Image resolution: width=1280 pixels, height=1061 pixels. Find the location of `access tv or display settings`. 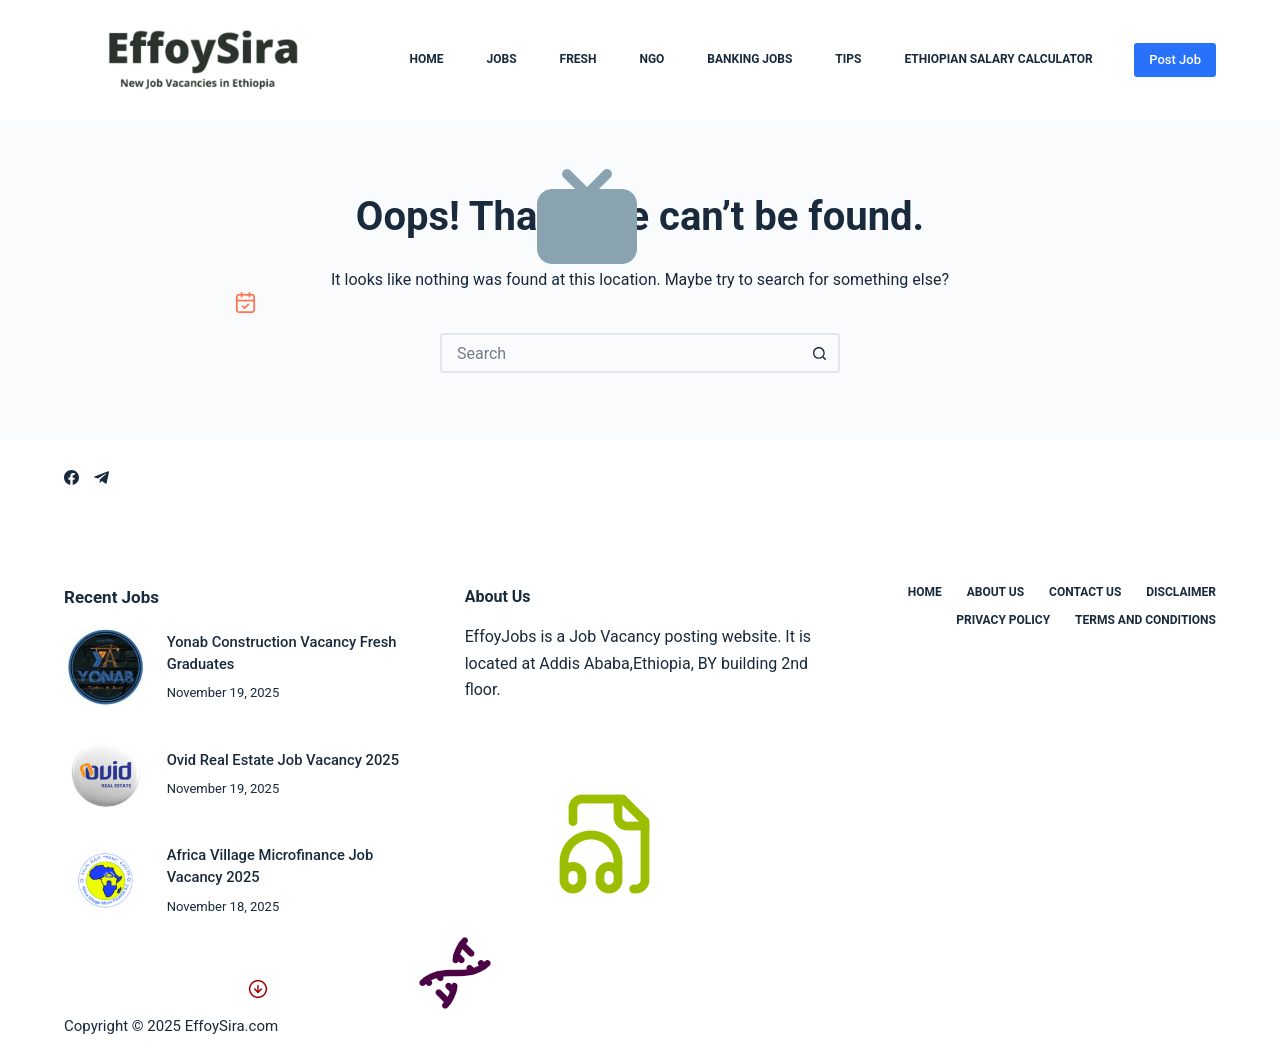

access tv or display settings is located at coordinates (587, 219).